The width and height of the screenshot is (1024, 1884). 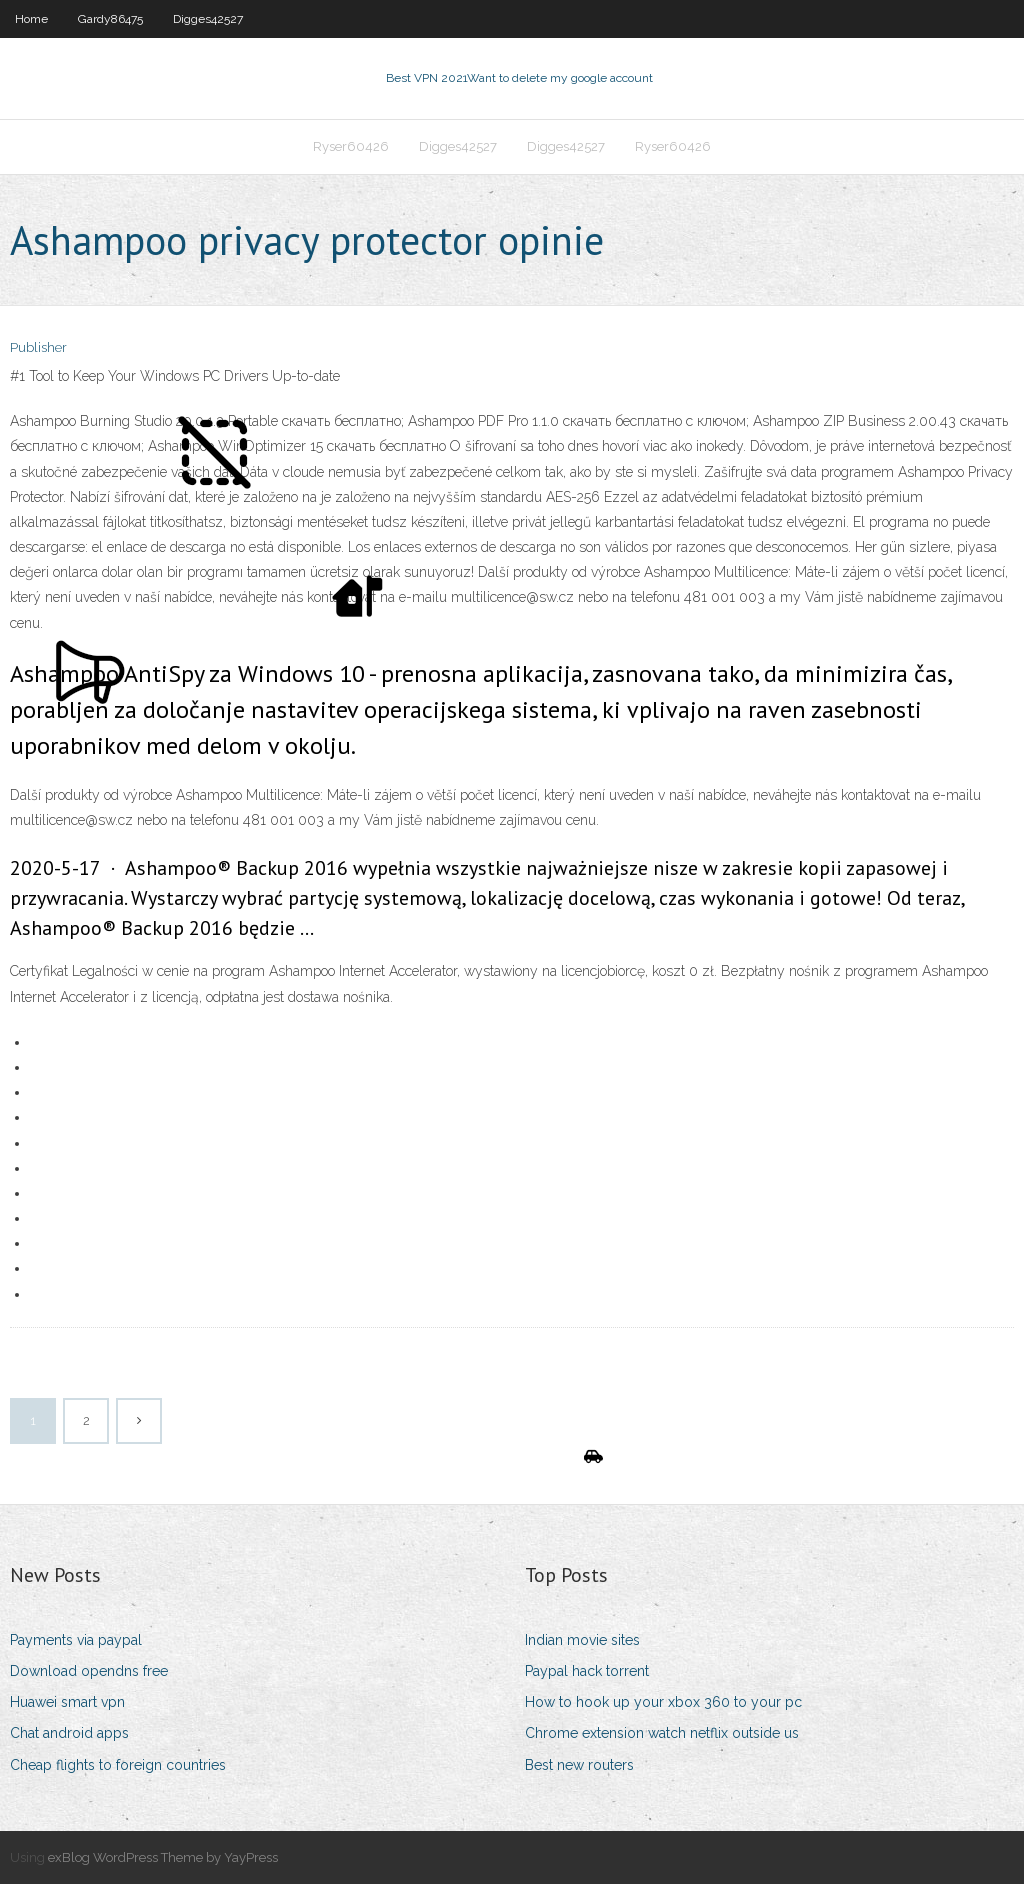 I want to click on make an announcement or broadcast, so click(x=86, y=673).